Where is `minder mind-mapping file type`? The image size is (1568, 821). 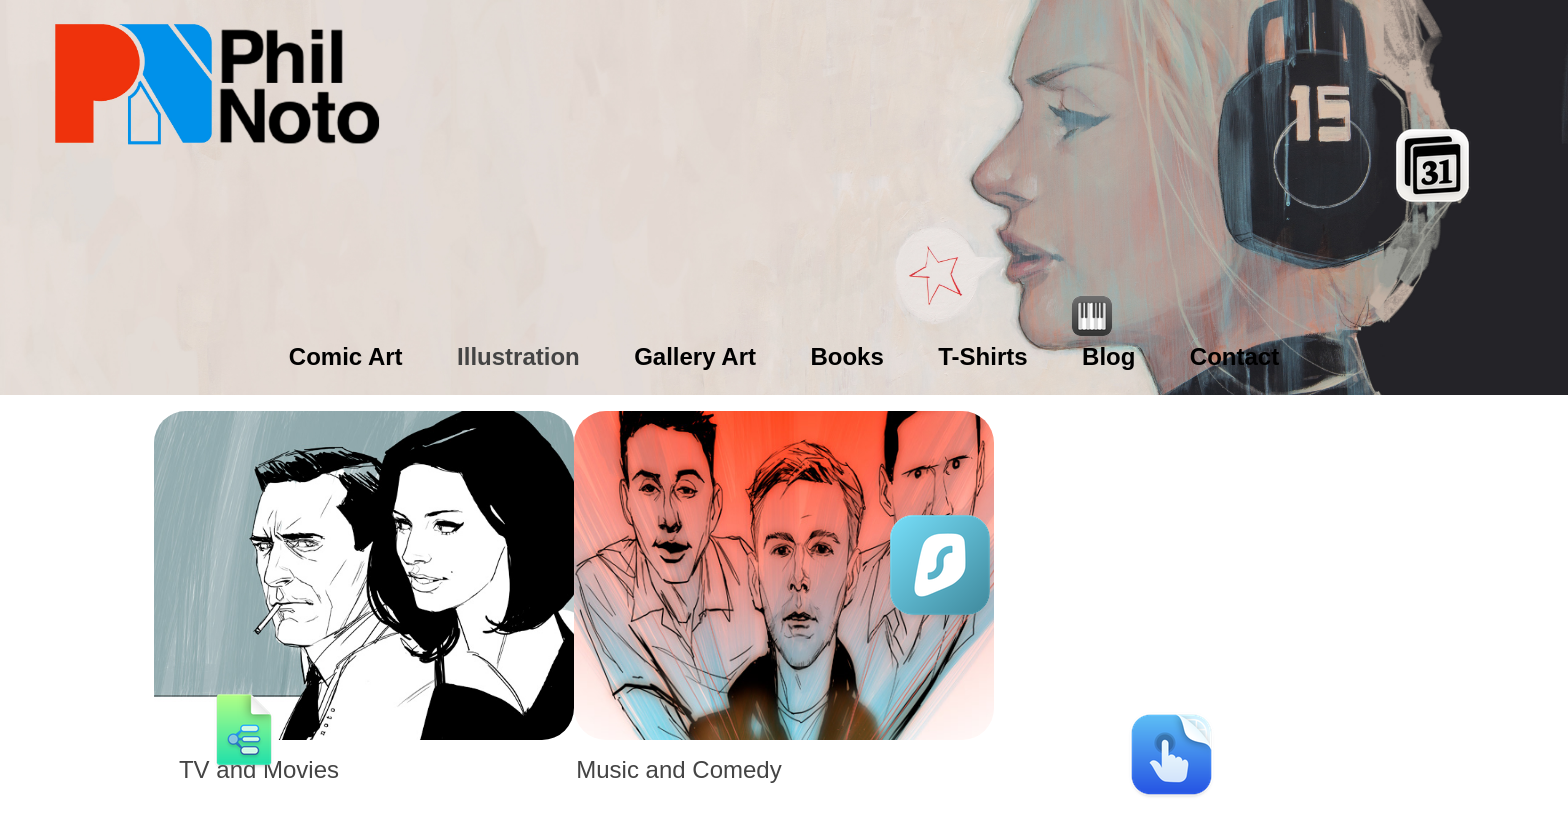
minder mind-mapping file type is located at coordinates (244, 731).